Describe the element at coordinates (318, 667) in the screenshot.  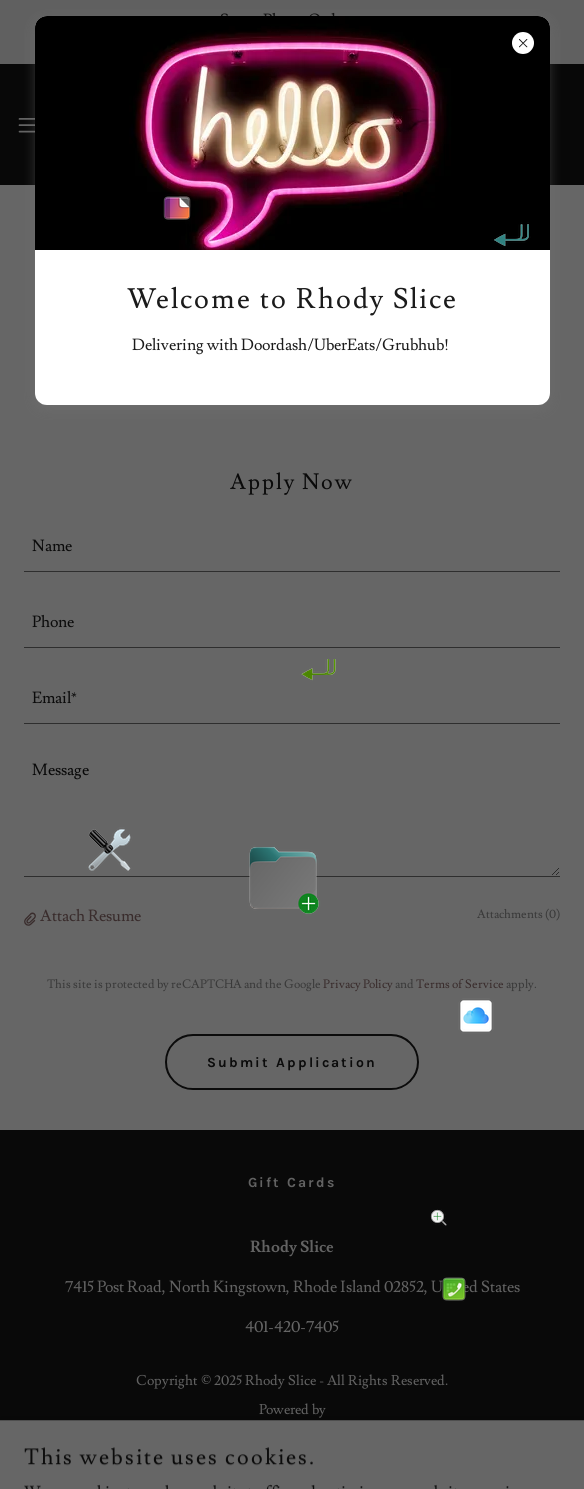
I see `reply to all recipients in an email thread` at that location.